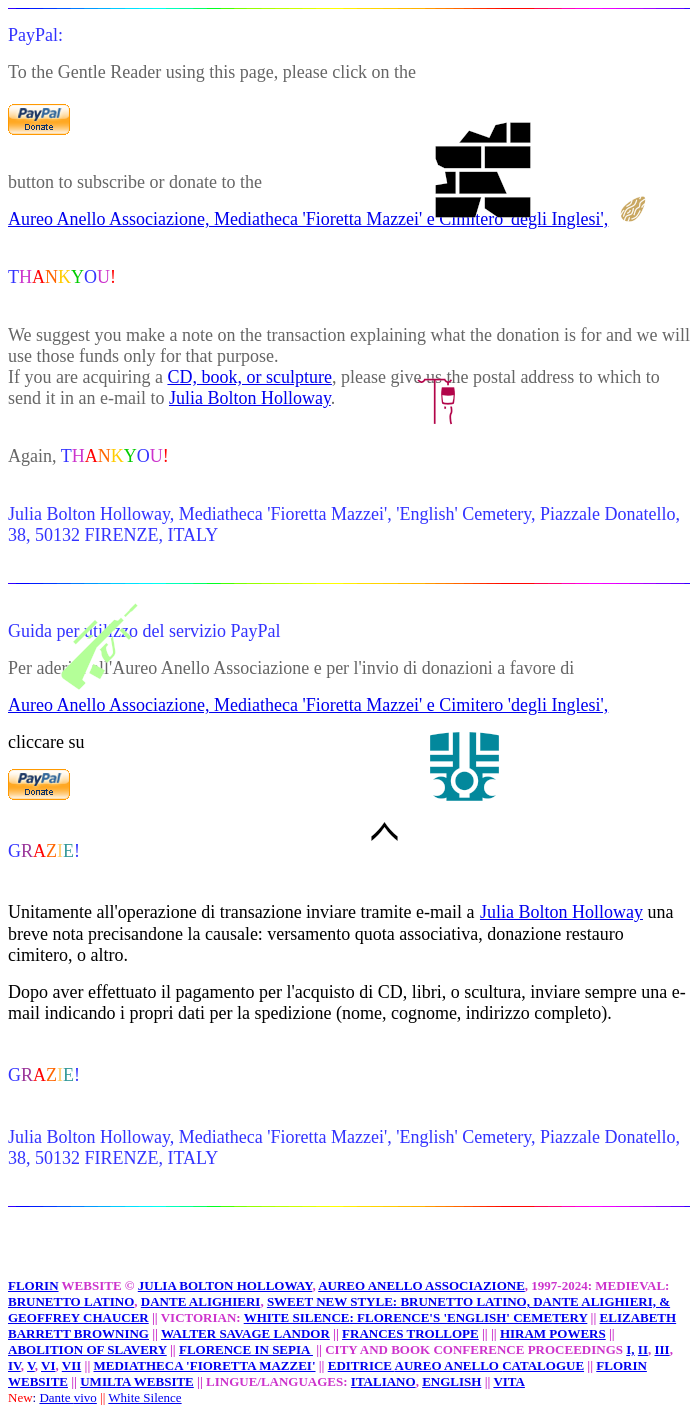  Describe the element at coordinates (633, 209) in the screenshot. I see `indicates almond or tree nut allergen warning` at that location.